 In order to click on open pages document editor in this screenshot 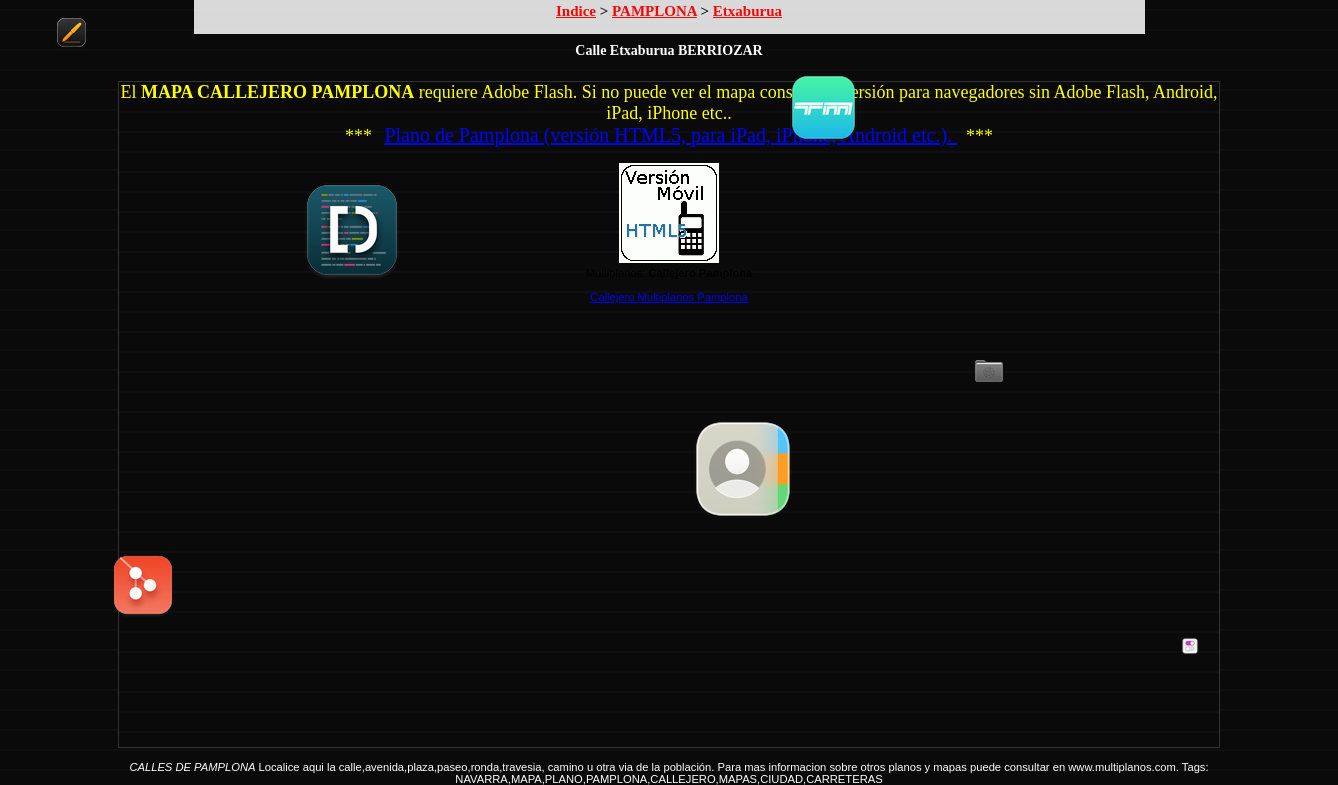, I will do `click(71, 32)`.